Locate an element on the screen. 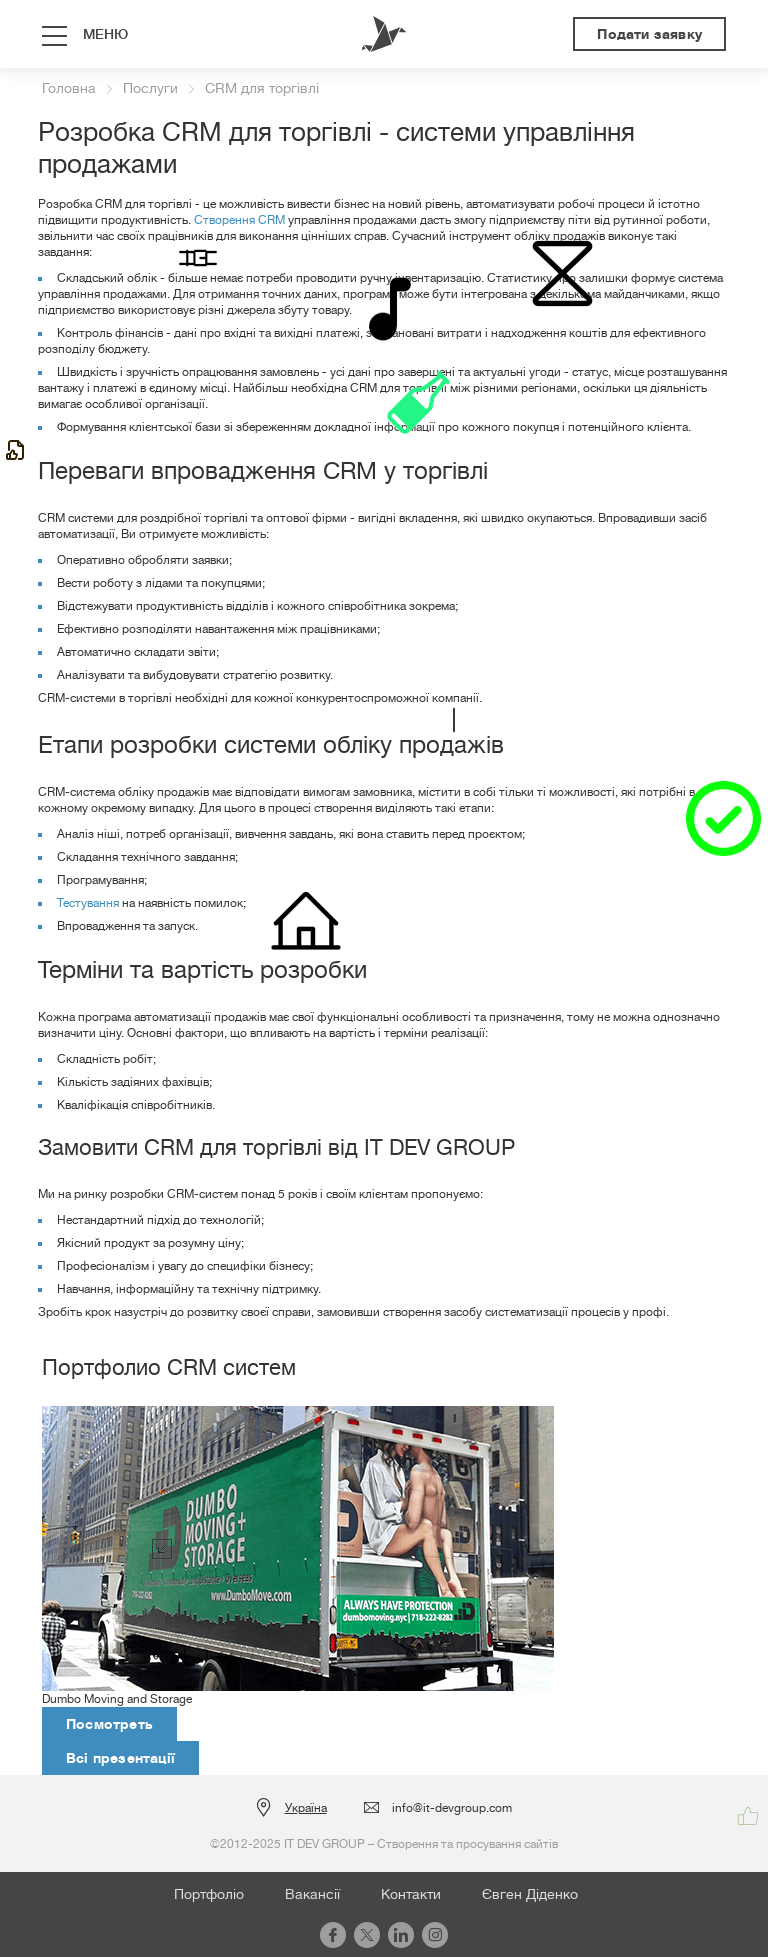 The width and height of the screenshot is (768, 1957). like or approve content is located at coordinates (748, 1817).